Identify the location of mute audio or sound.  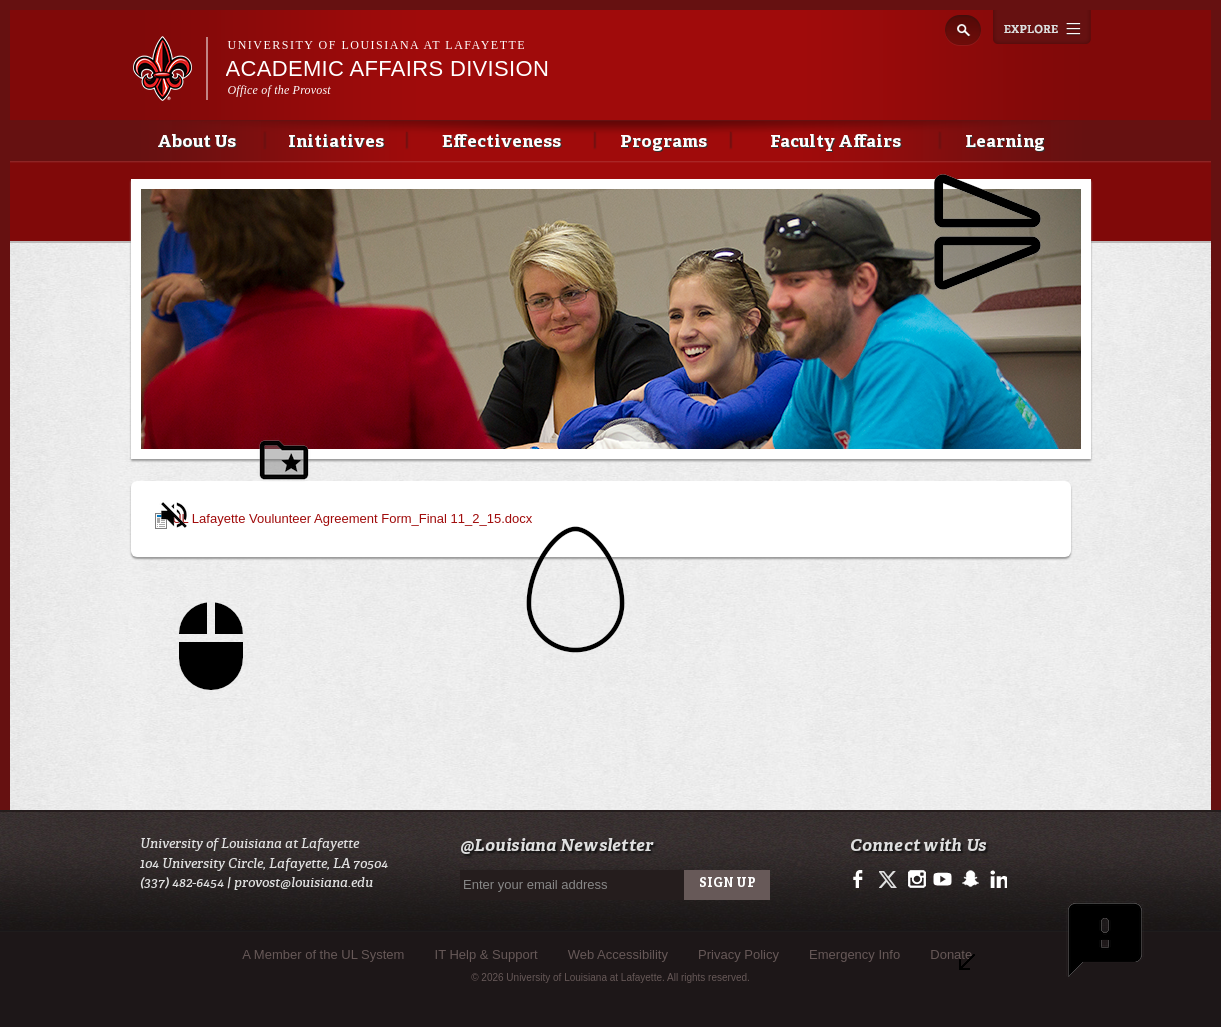
(174, 515).